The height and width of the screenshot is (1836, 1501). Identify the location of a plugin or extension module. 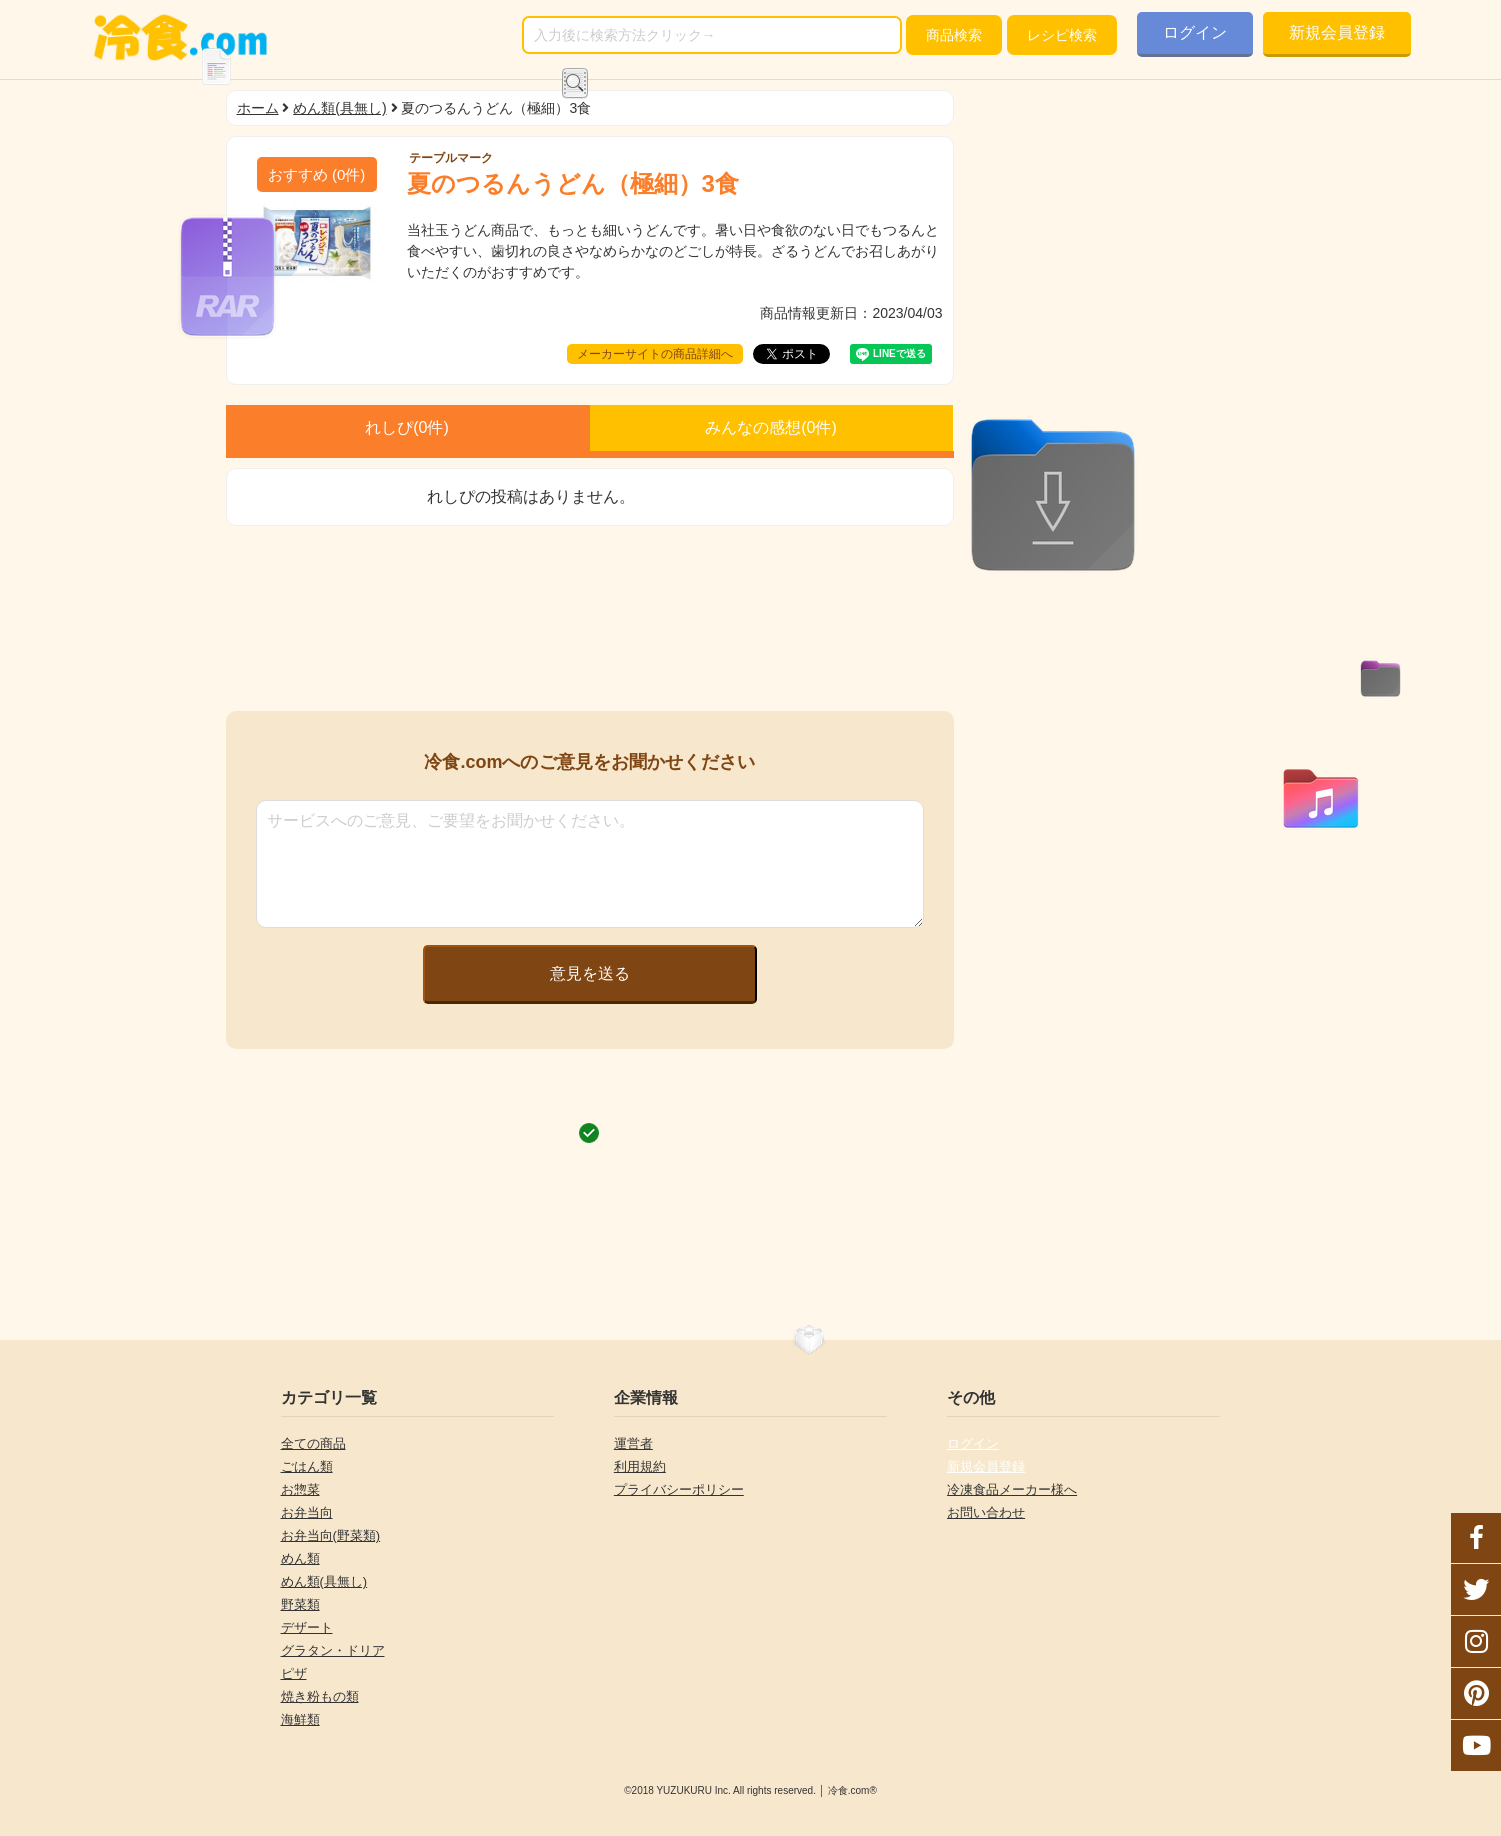
(809, 1340).